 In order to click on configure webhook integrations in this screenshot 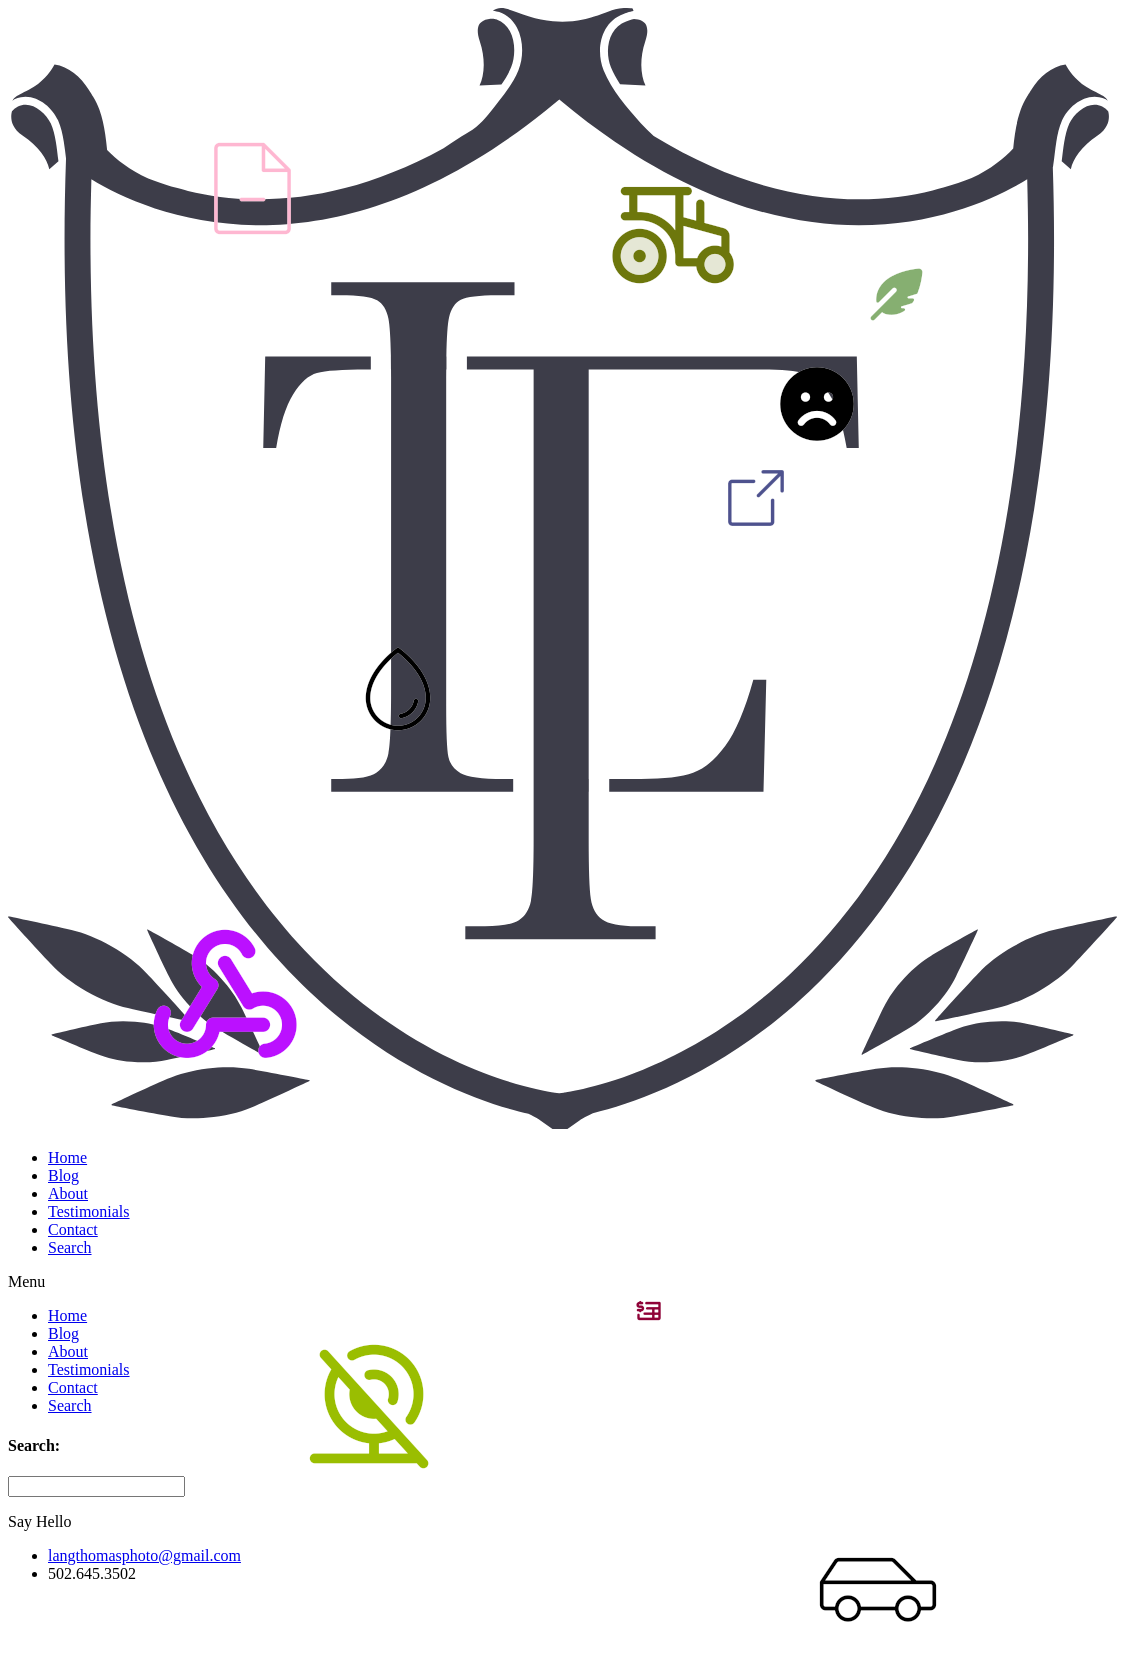, I will do `click(225, 1001)`.